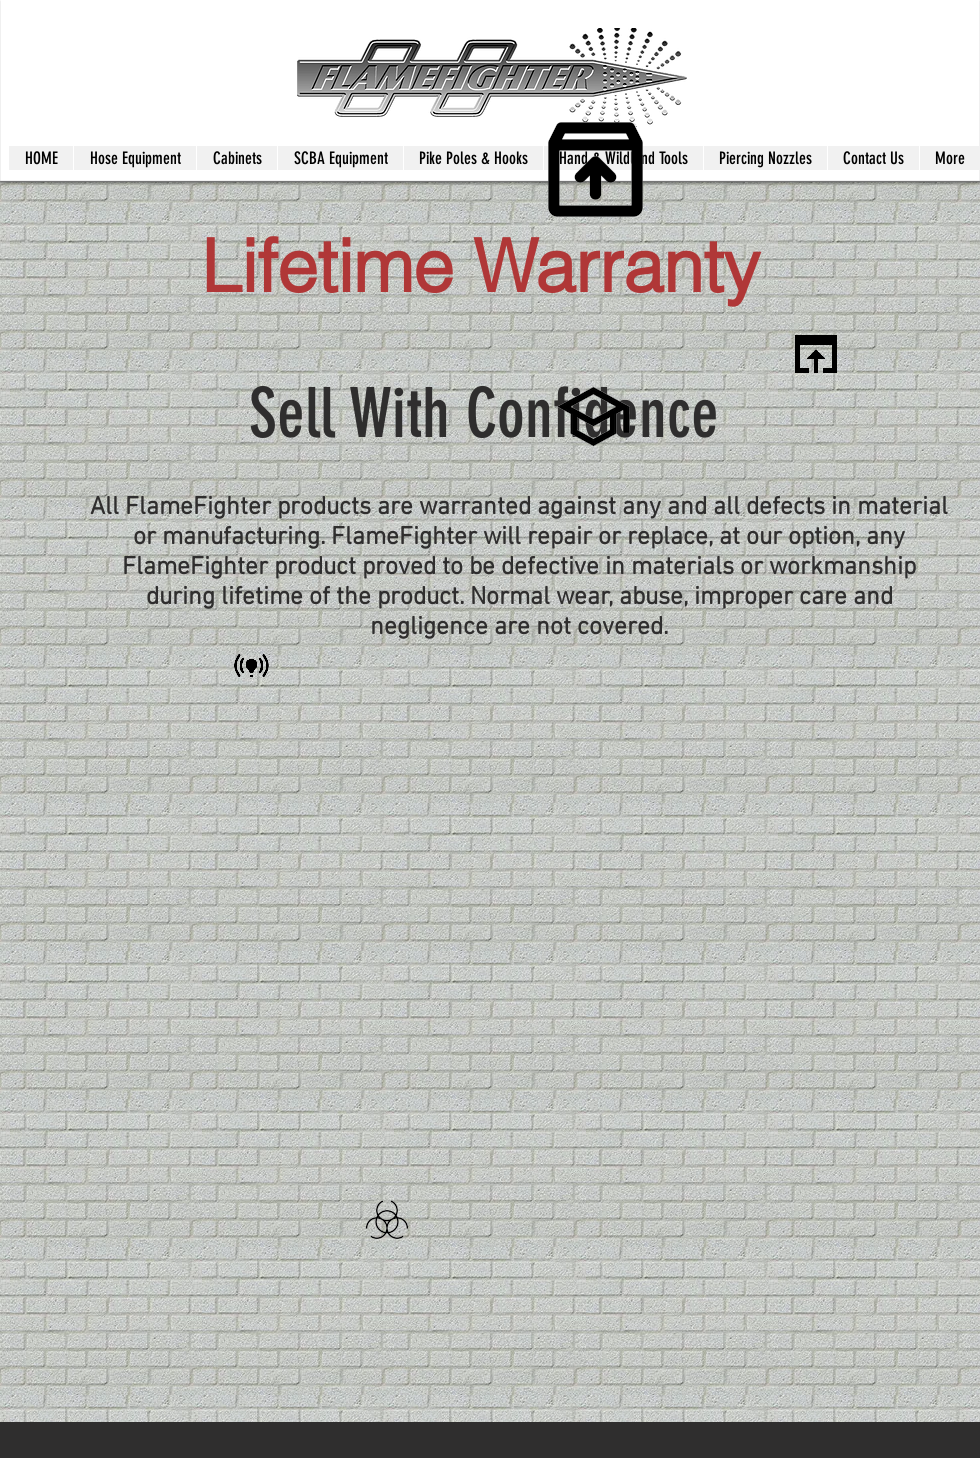 The height and width of the screenshot is (1458, 980). What do you see at coordinates (816, 354) in the screenshot?
I see `open link in browser` at bounding box center [816, 354].